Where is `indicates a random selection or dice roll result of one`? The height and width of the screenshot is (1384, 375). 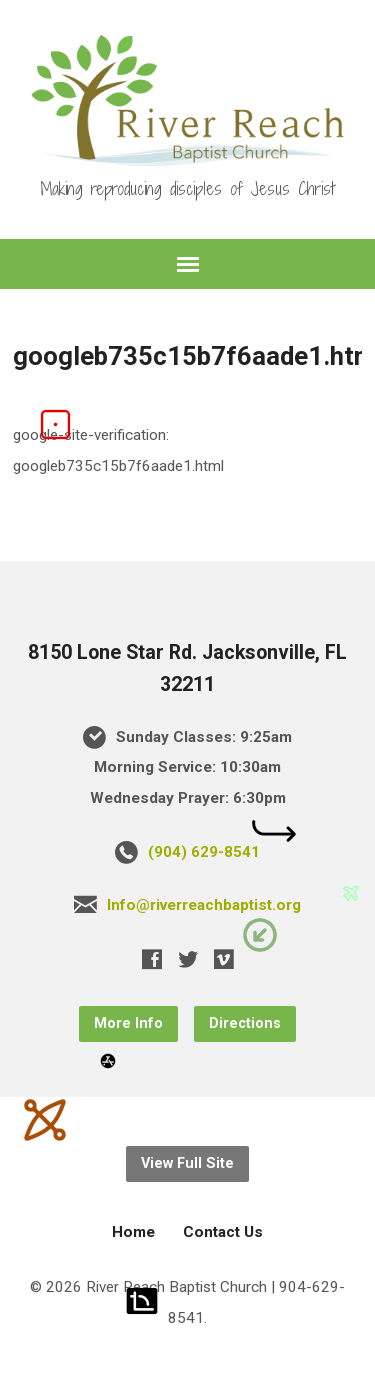
indicates a random selection or dice roll result of one is located at coordinates (55, 424).